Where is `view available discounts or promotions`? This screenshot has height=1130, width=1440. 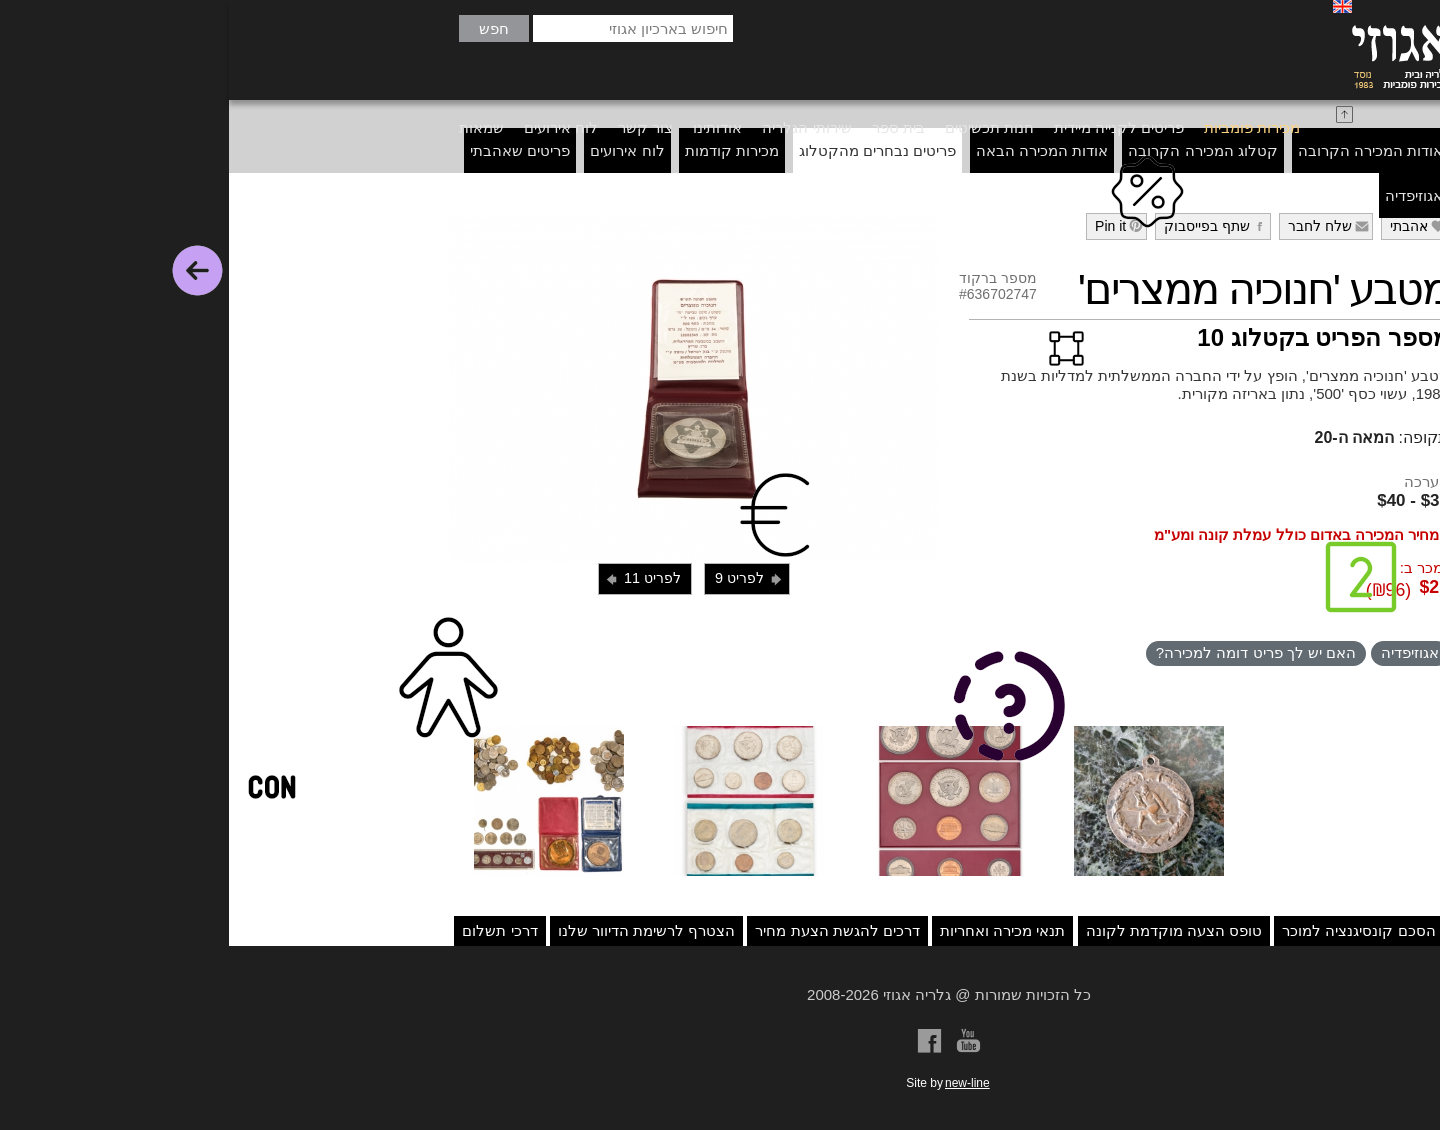
view available discounts or promotions is located at coordinates (1147, 191).